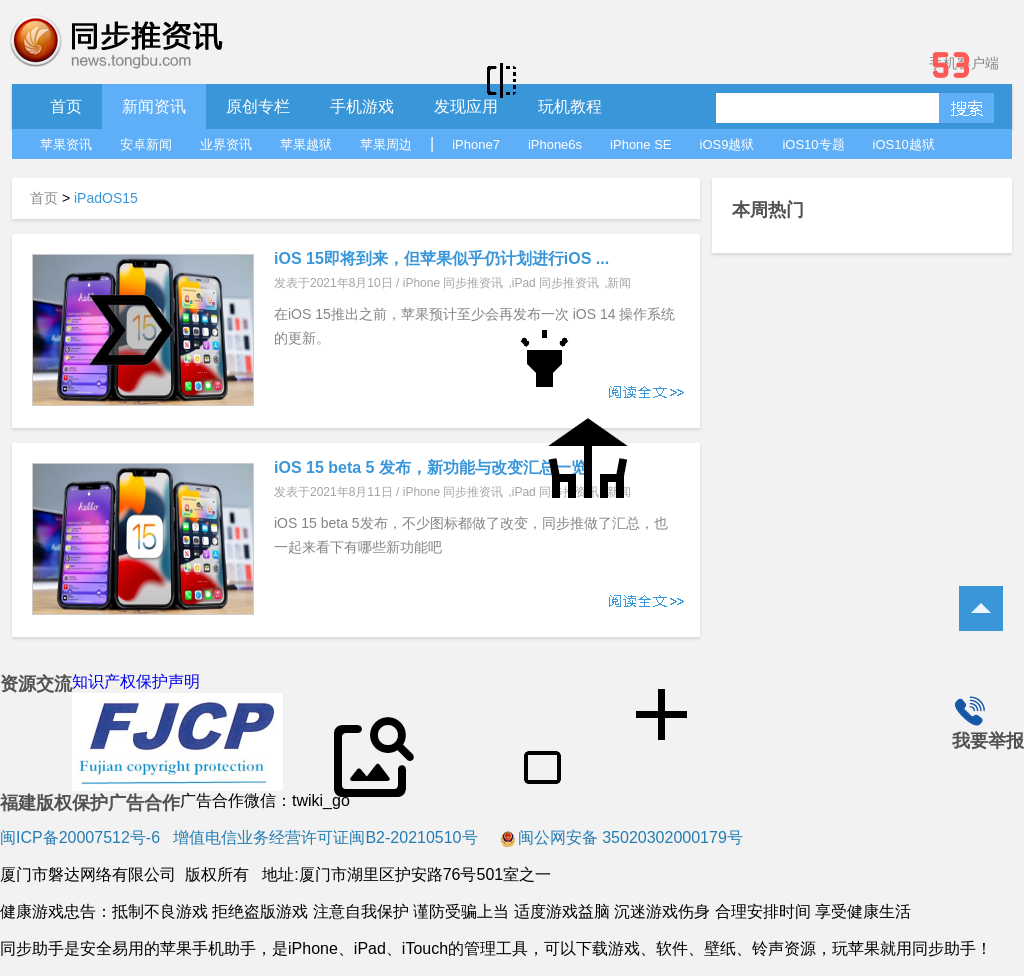 The image size is (1024, 976). I want to click on access outdoor deck or patio settings, so click(588, 458).